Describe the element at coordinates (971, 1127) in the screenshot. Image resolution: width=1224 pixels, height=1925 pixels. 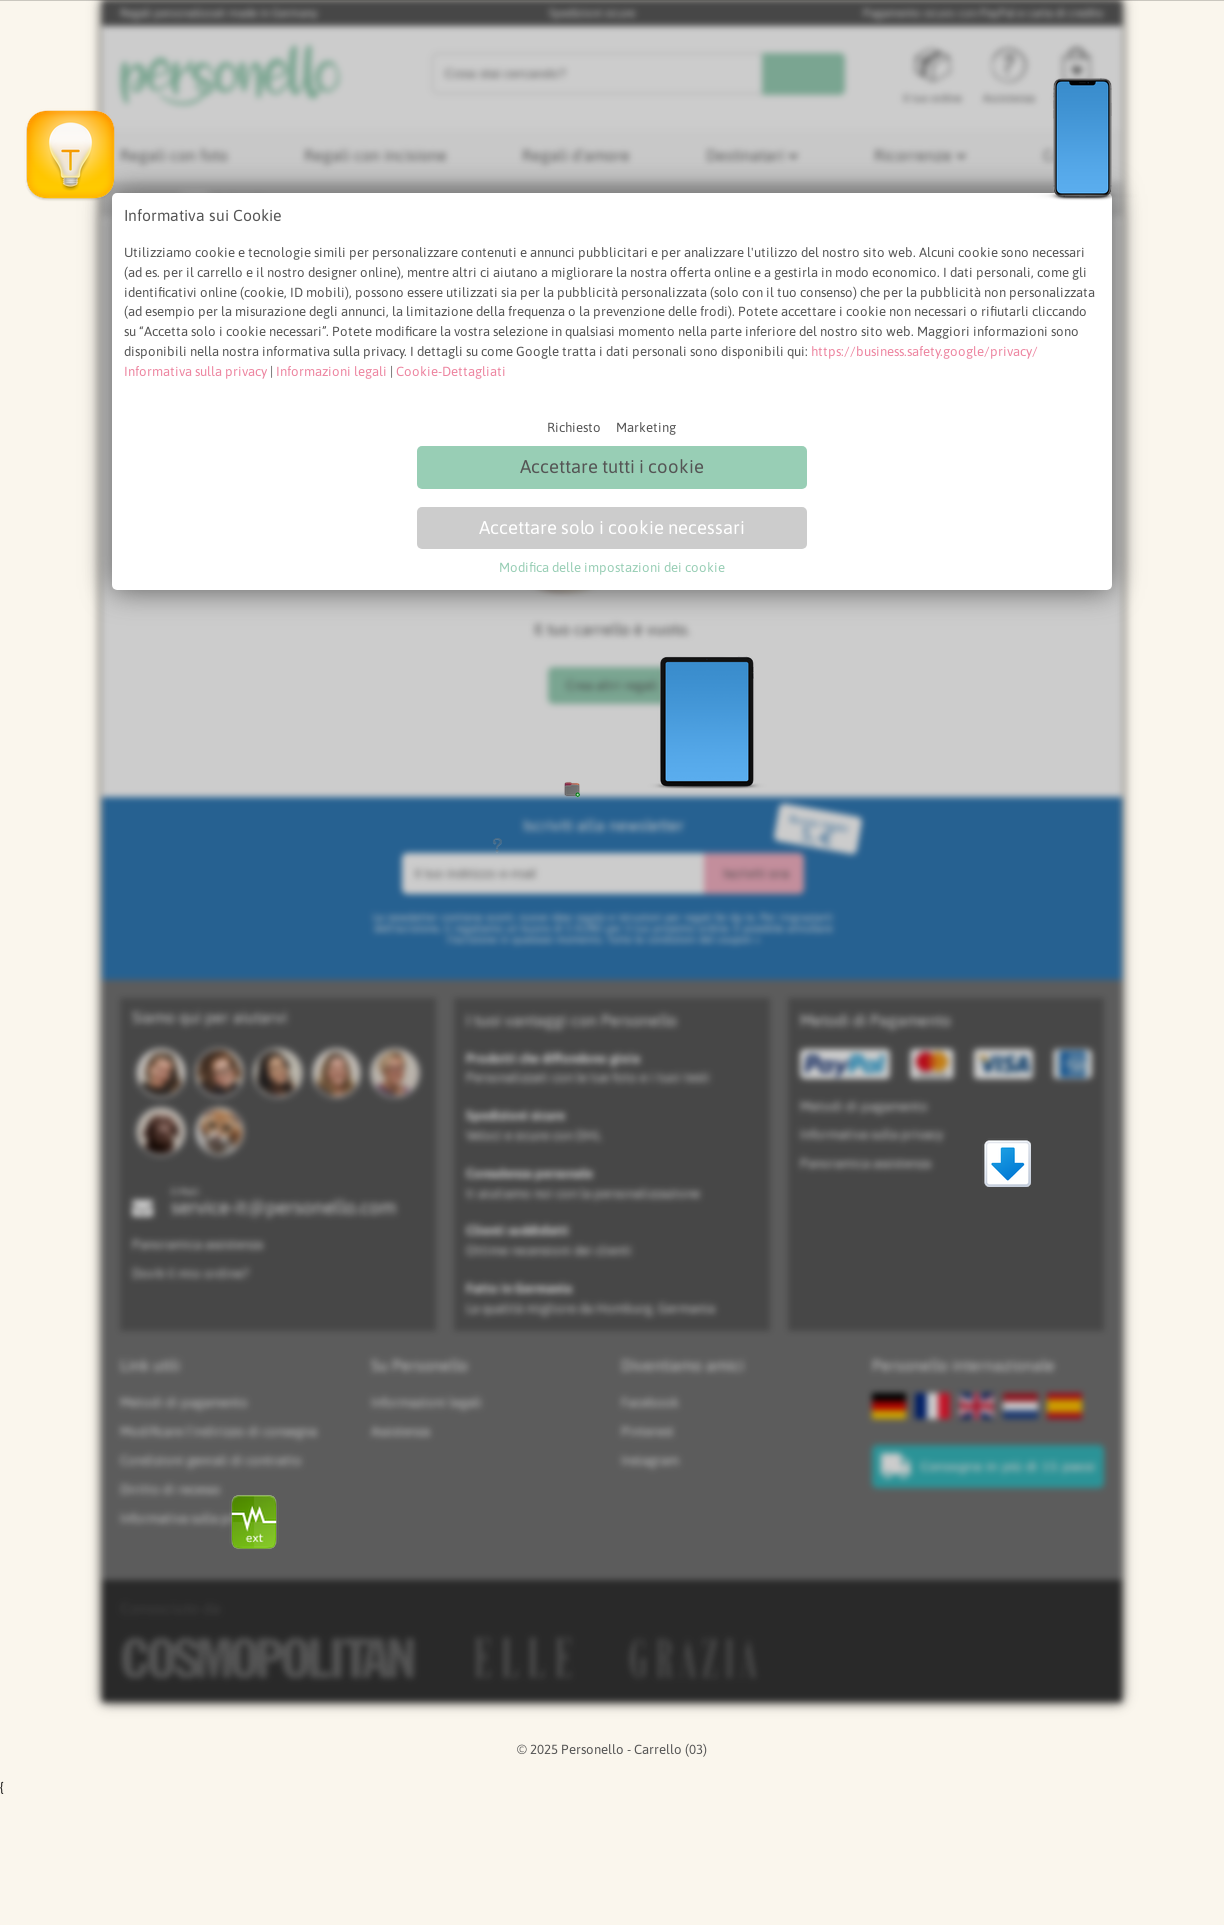
I see `download in progress indicator` at that location.